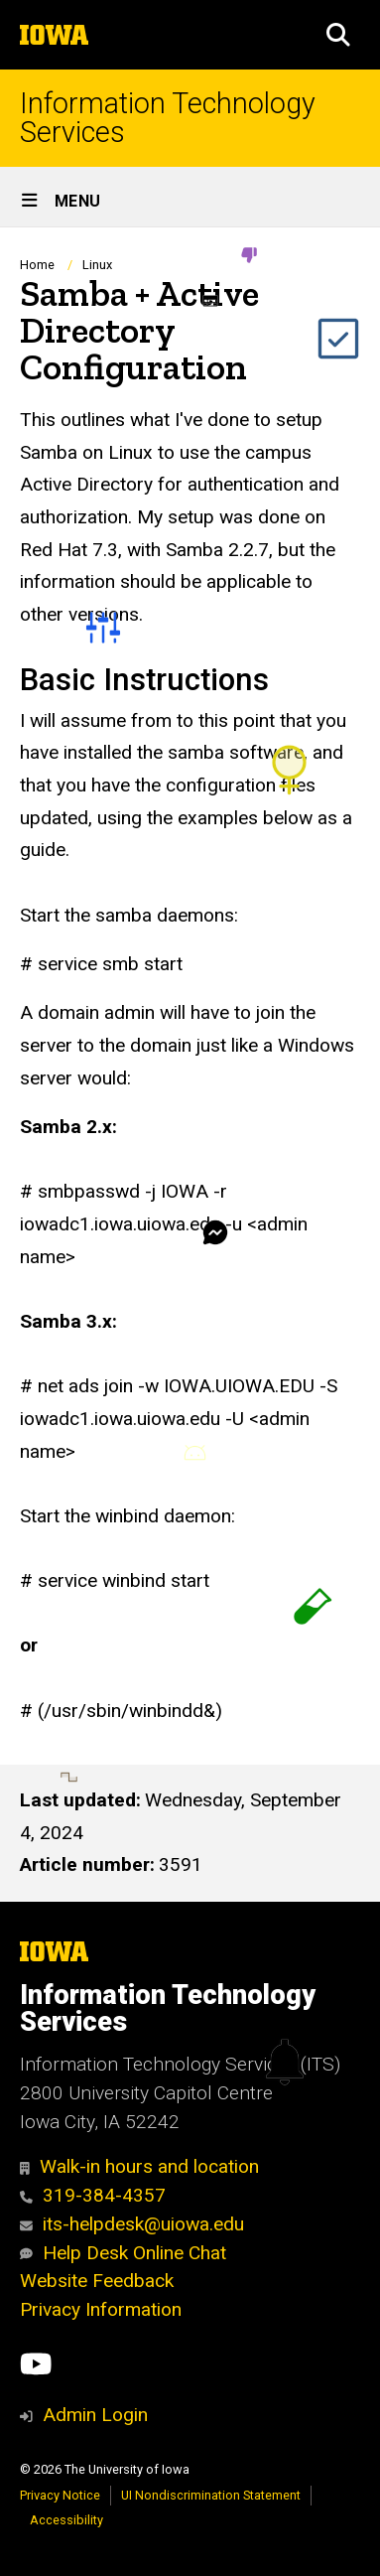 This screenshot has height=2576, width=380. What do you see at coordinates (103, 628) in the screenshot?
I see `adjust settings or preferences` at bounding box center [103, 628].